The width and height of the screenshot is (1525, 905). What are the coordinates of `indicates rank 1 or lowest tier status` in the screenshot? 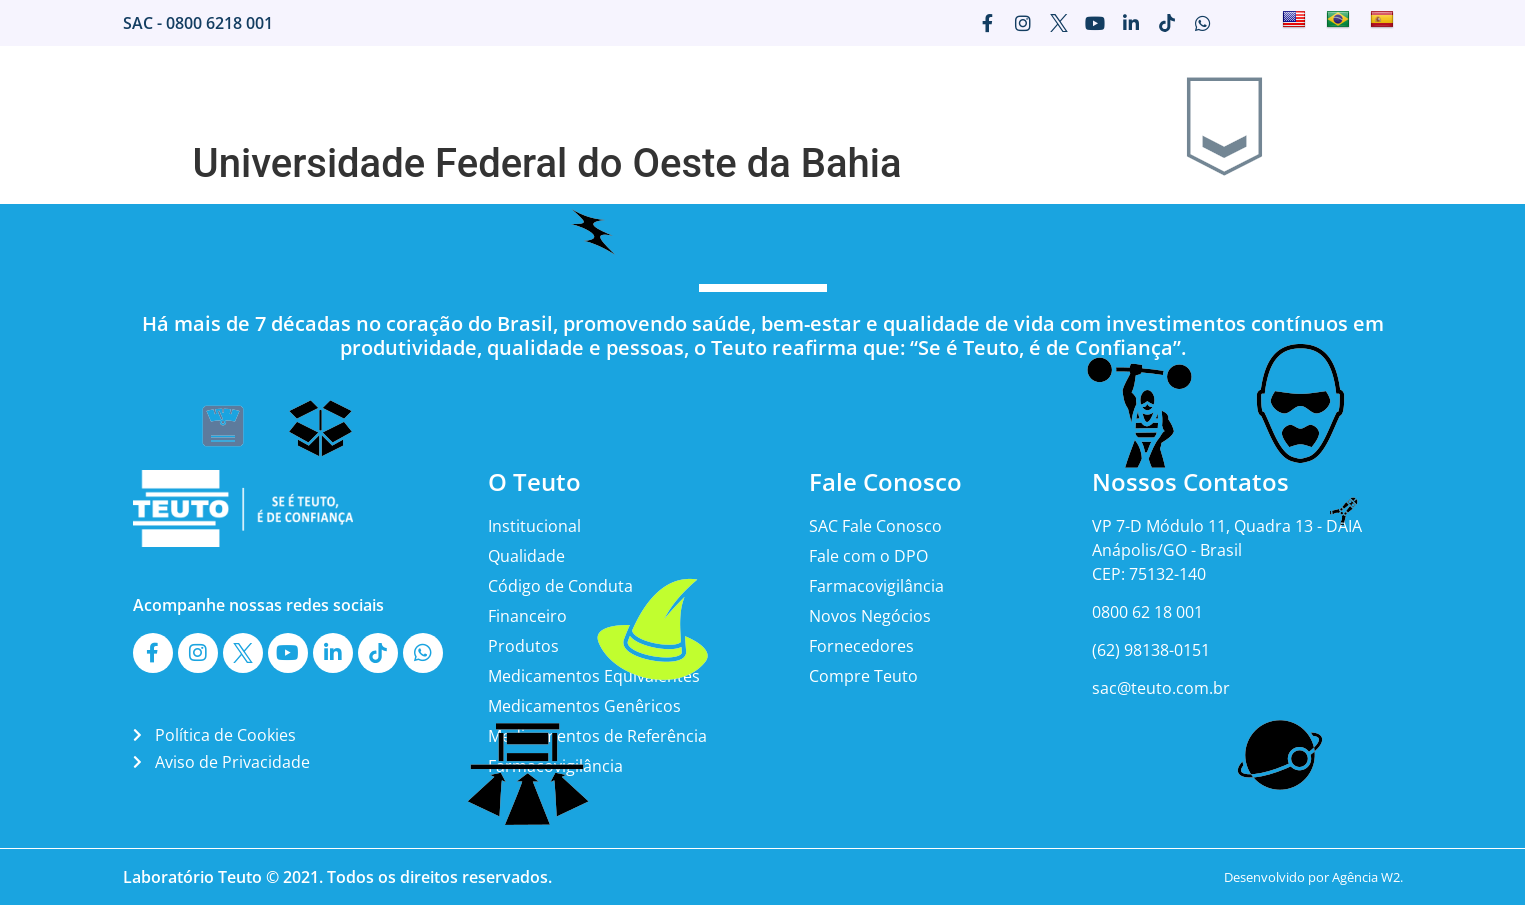 It's located at (1224, 126).